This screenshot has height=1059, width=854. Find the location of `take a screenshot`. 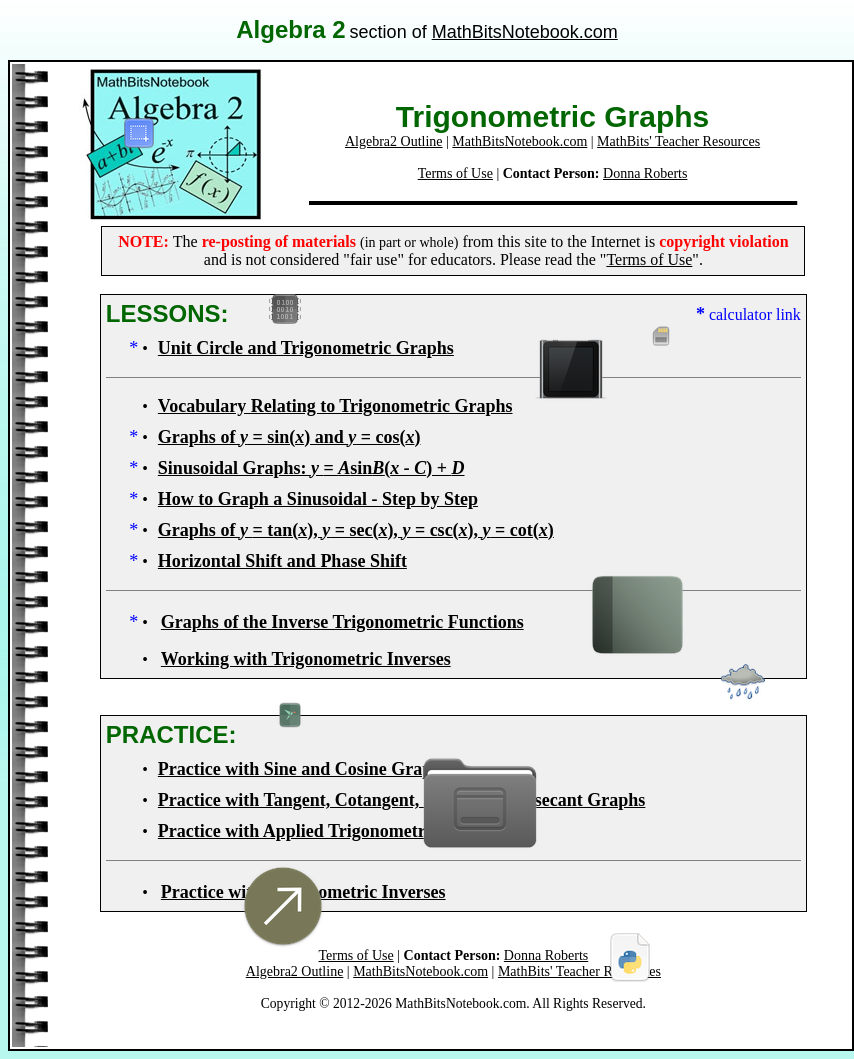

take a screenshot is located at coordinates (139, 133).